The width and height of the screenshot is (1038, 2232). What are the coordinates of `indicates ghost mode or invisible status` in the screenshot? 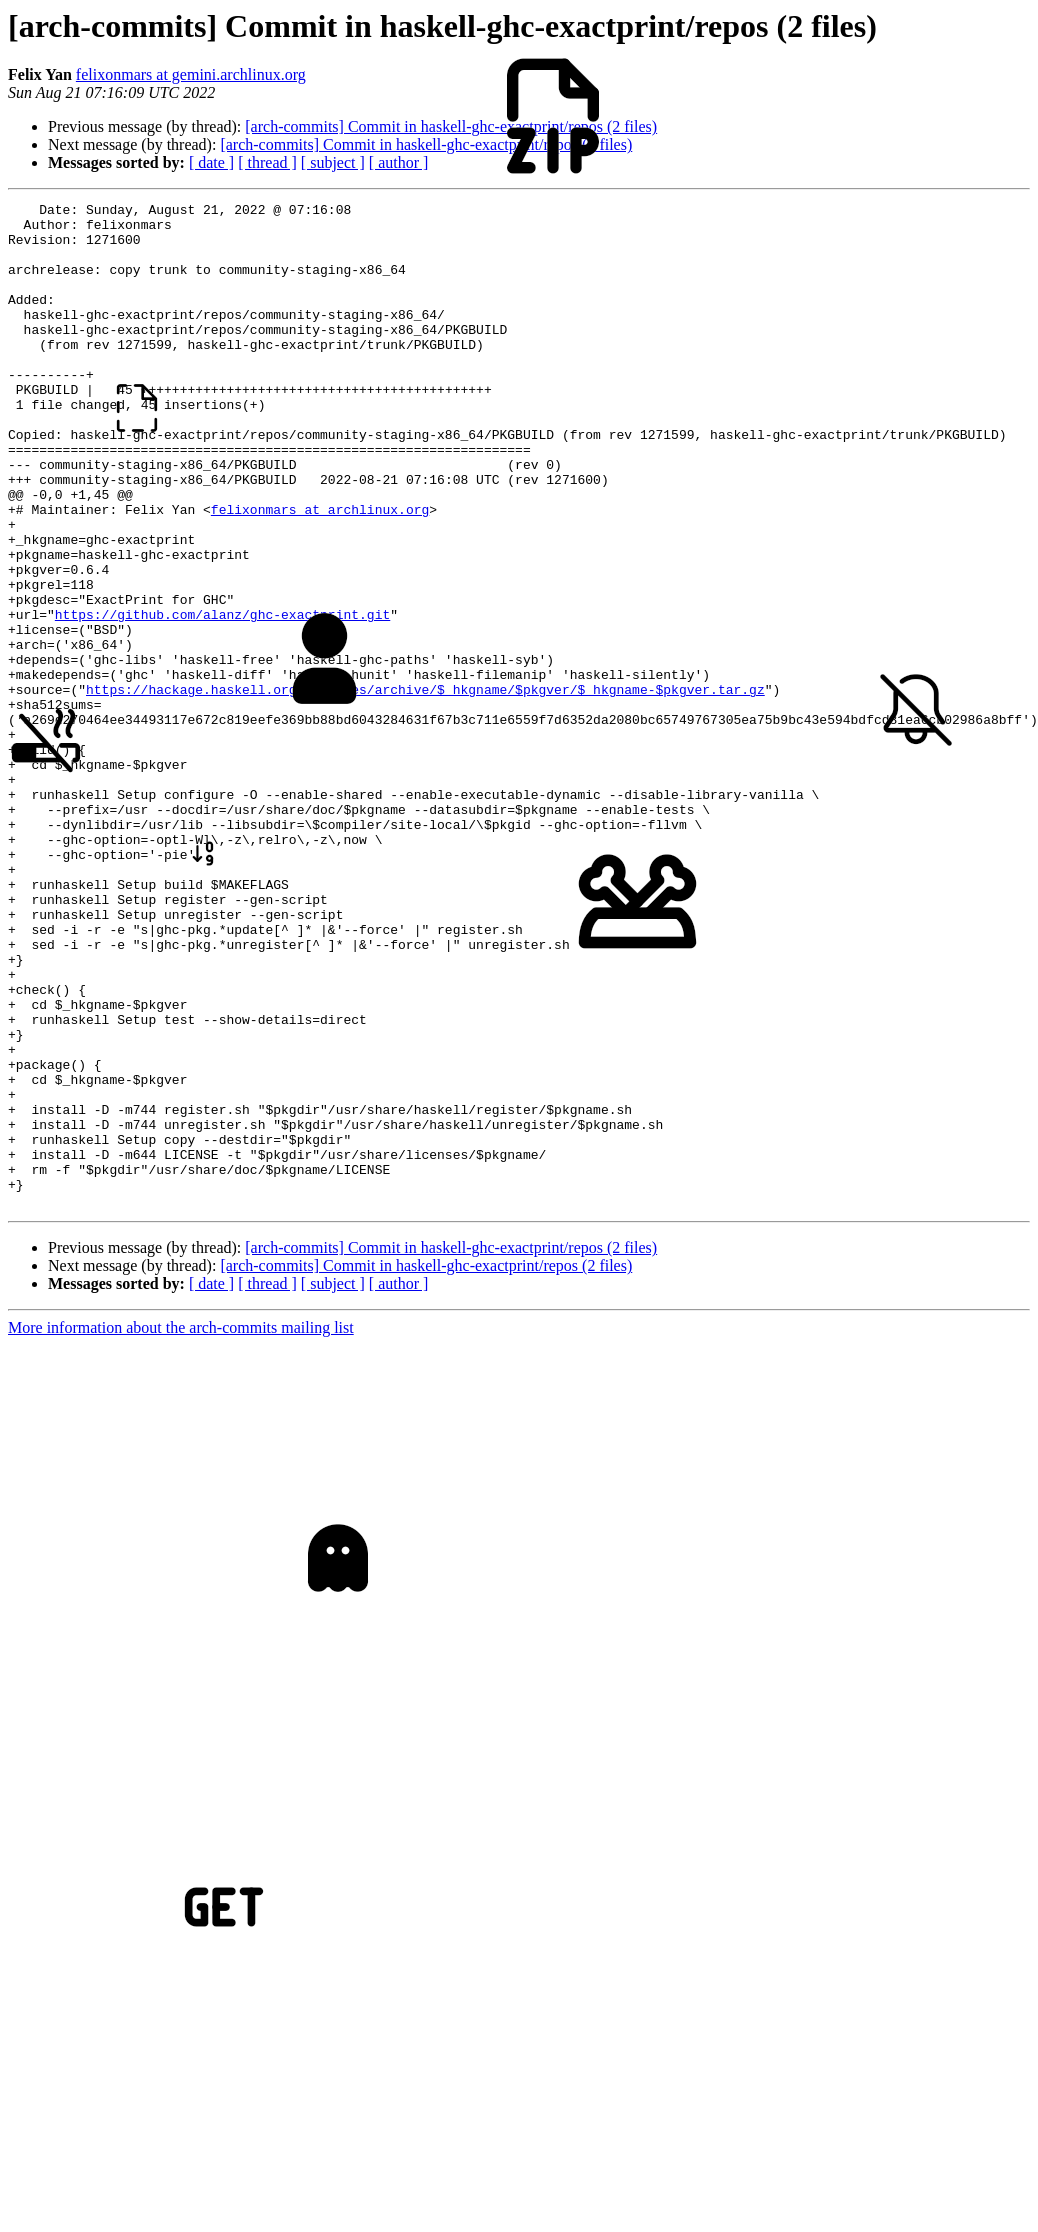 It's located at (338, 1558).